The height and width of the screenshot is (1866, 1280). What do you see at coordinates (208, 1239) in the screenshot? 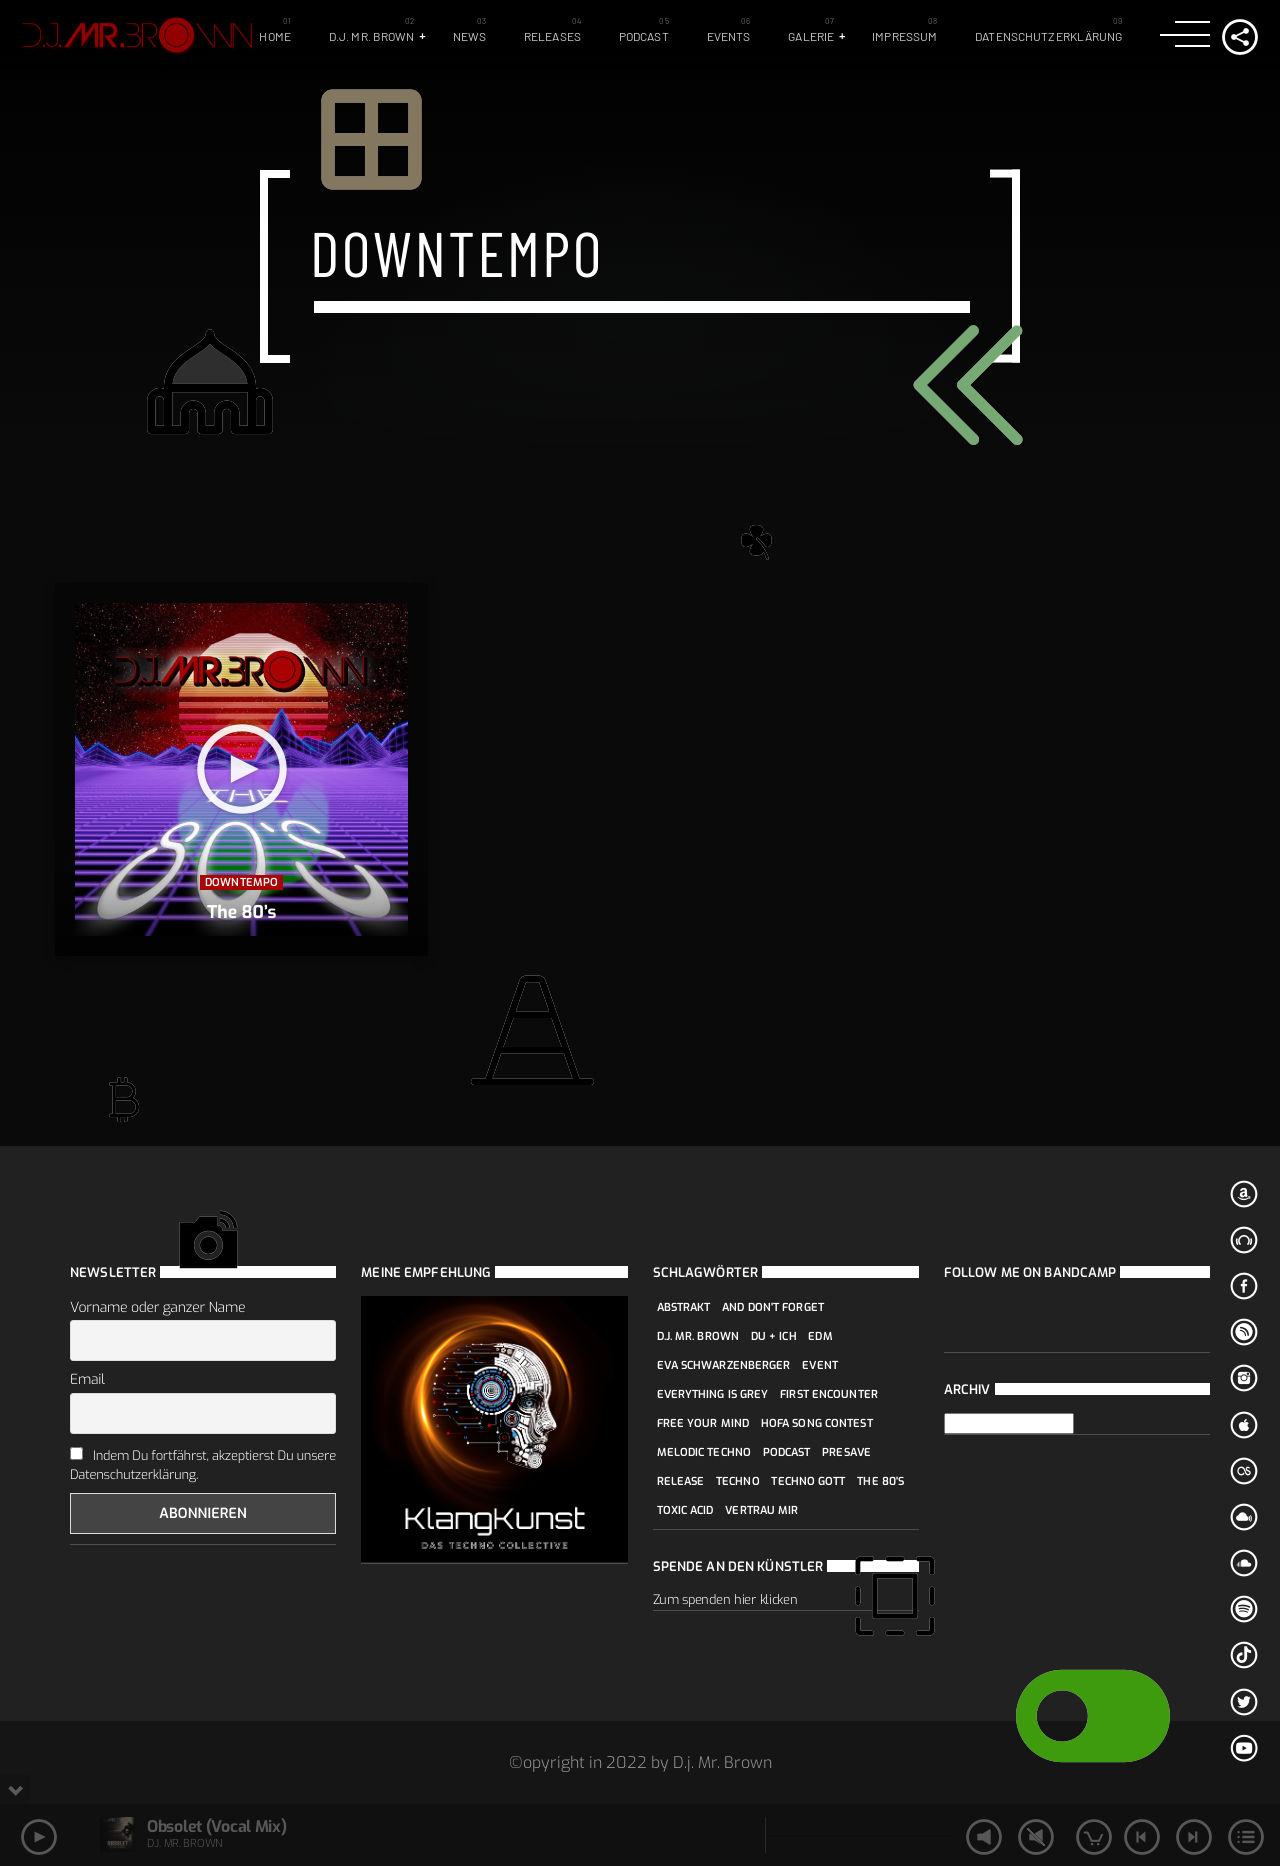
I see `connect to a wireless or linked camera` at bounding box center [208, 1239].